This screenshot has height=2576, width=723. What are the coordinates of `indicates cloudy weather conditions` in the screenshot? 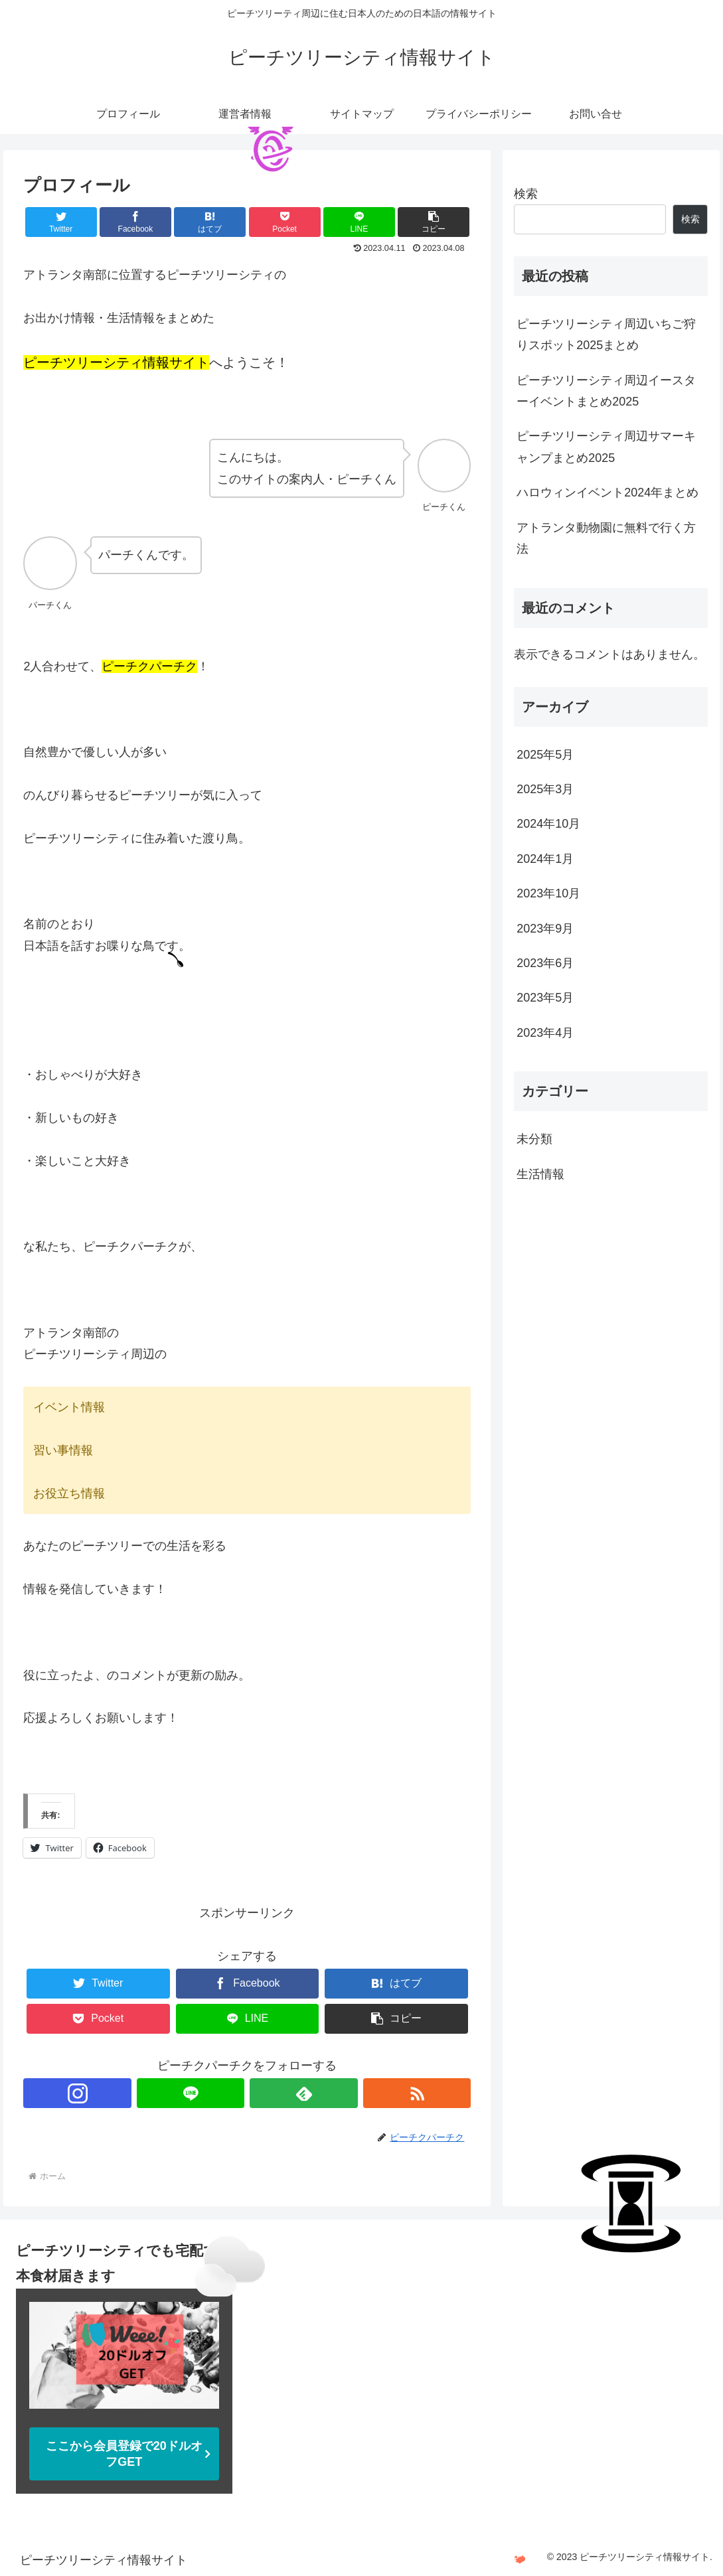 It's located at (230, 2266).